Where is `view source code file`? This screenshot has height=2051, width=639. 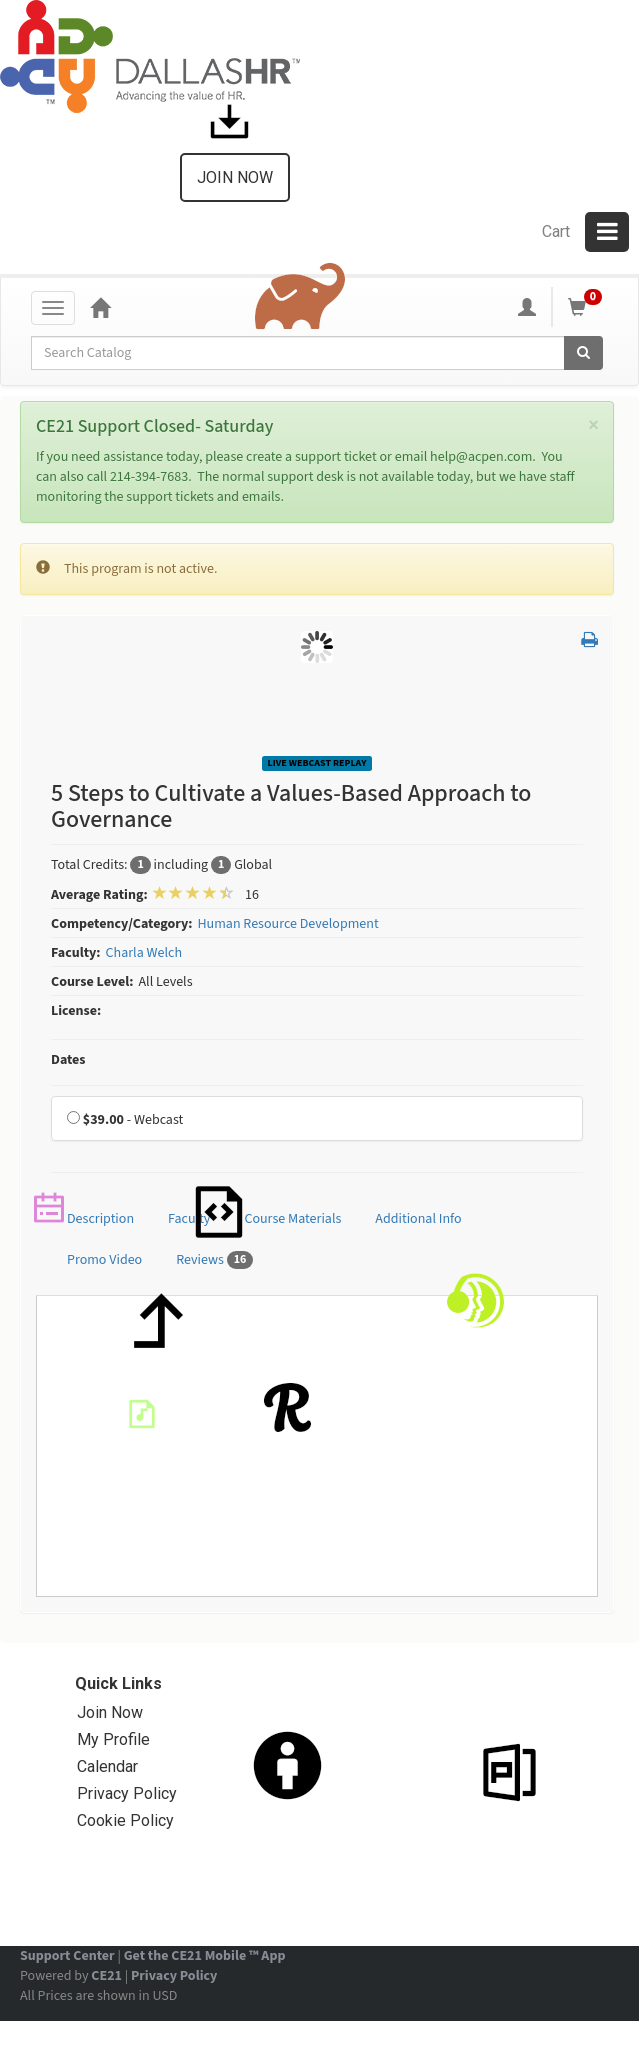 view source code file is located at coordinates (219, 1212).